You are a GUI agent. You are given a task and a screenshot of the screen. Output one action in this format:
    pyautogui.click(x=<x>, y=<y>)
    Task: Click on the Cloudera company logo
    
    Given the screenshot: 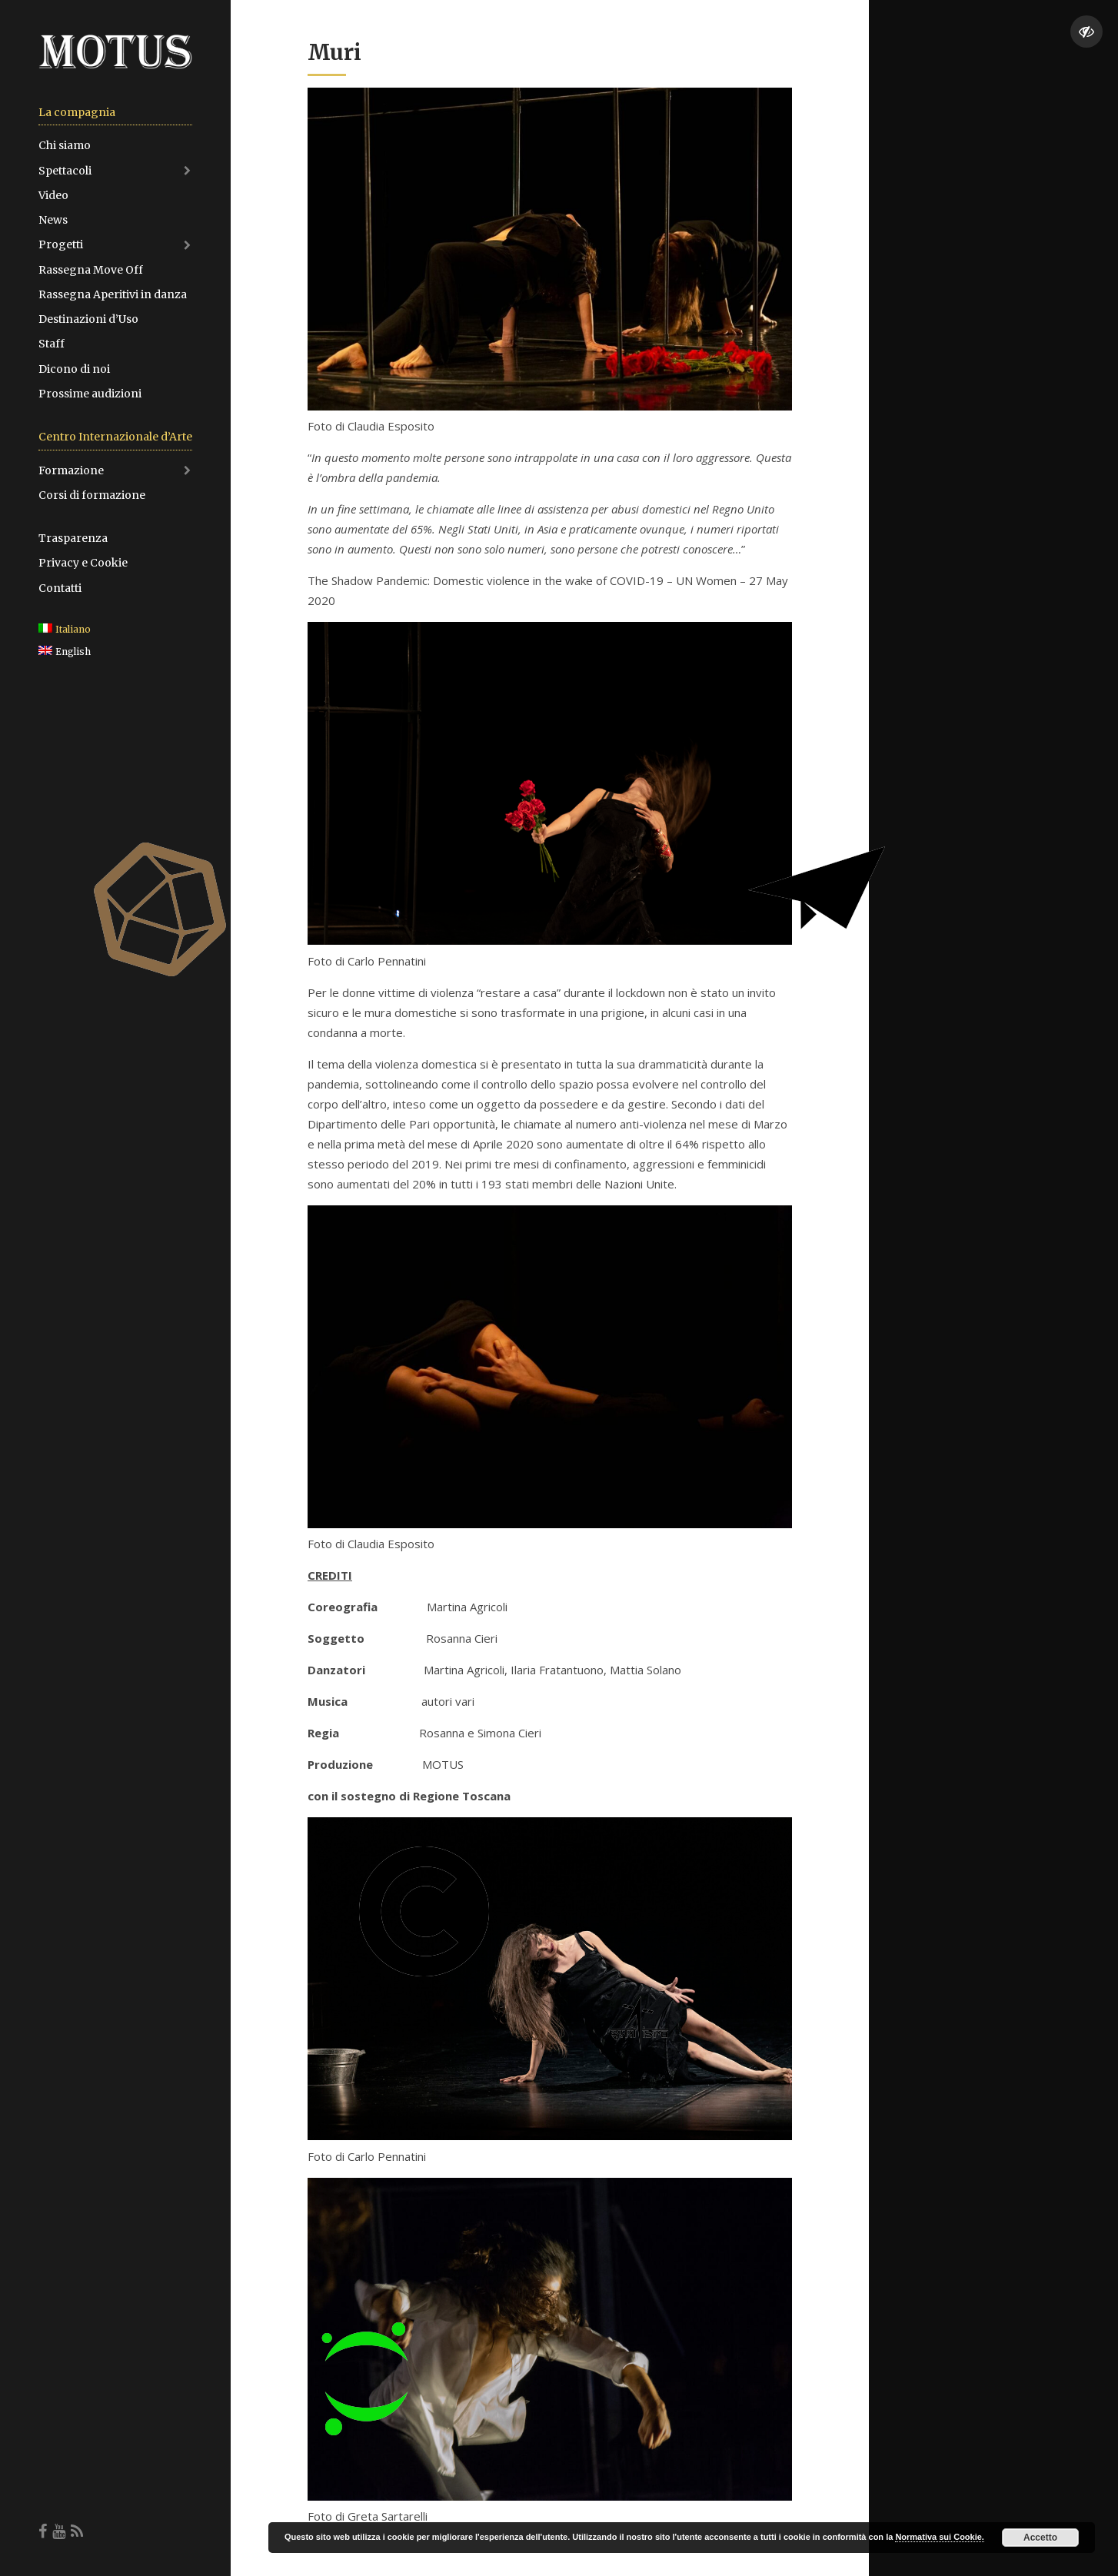 What is the action you would take?
    pyautogui.click(x=424, y=1911)
    